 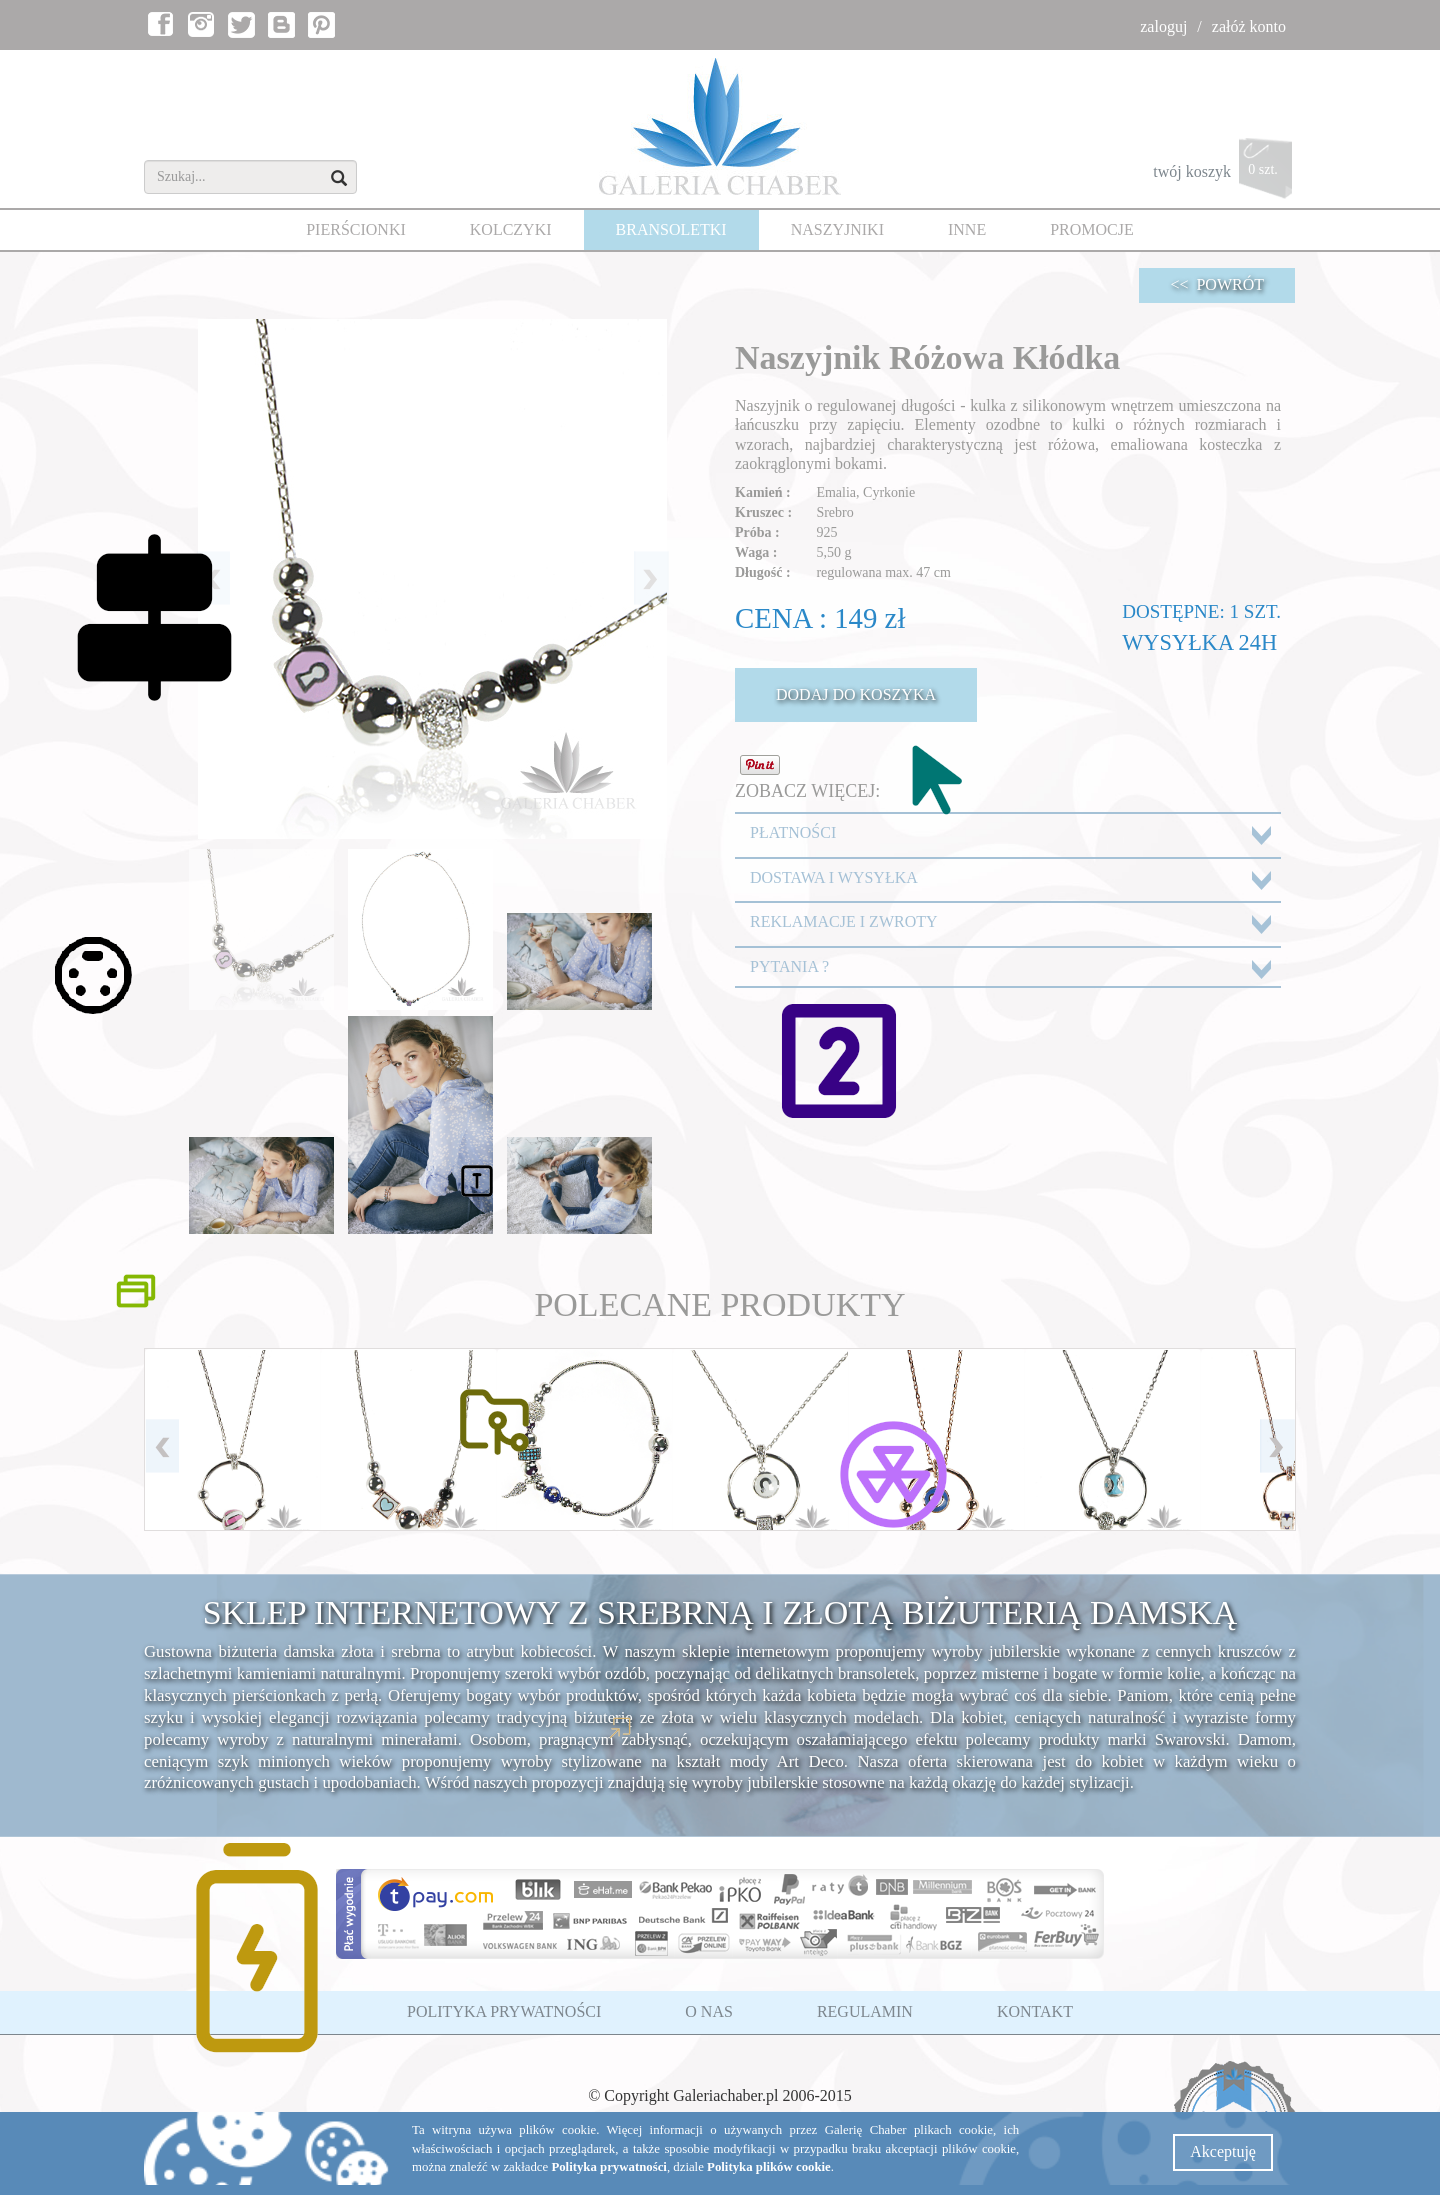 I want to click on align objects to horizontal center, so click(x=154, y=617).